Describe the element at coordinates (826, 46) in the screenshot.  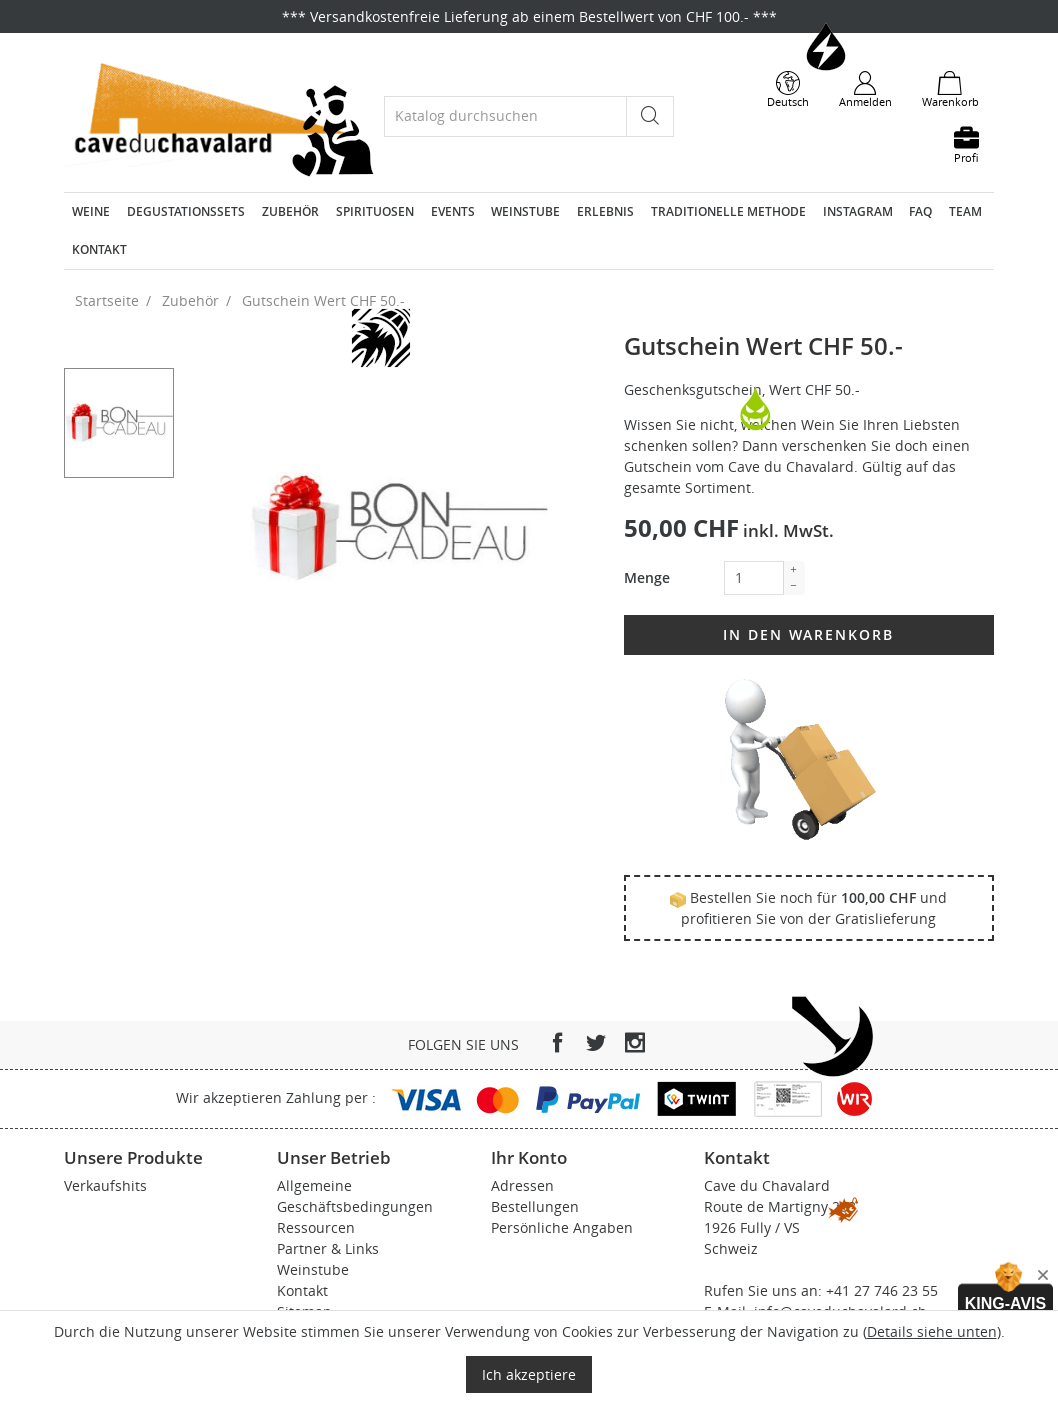
I see `indicates hydroelectric or water-based power` at that location.